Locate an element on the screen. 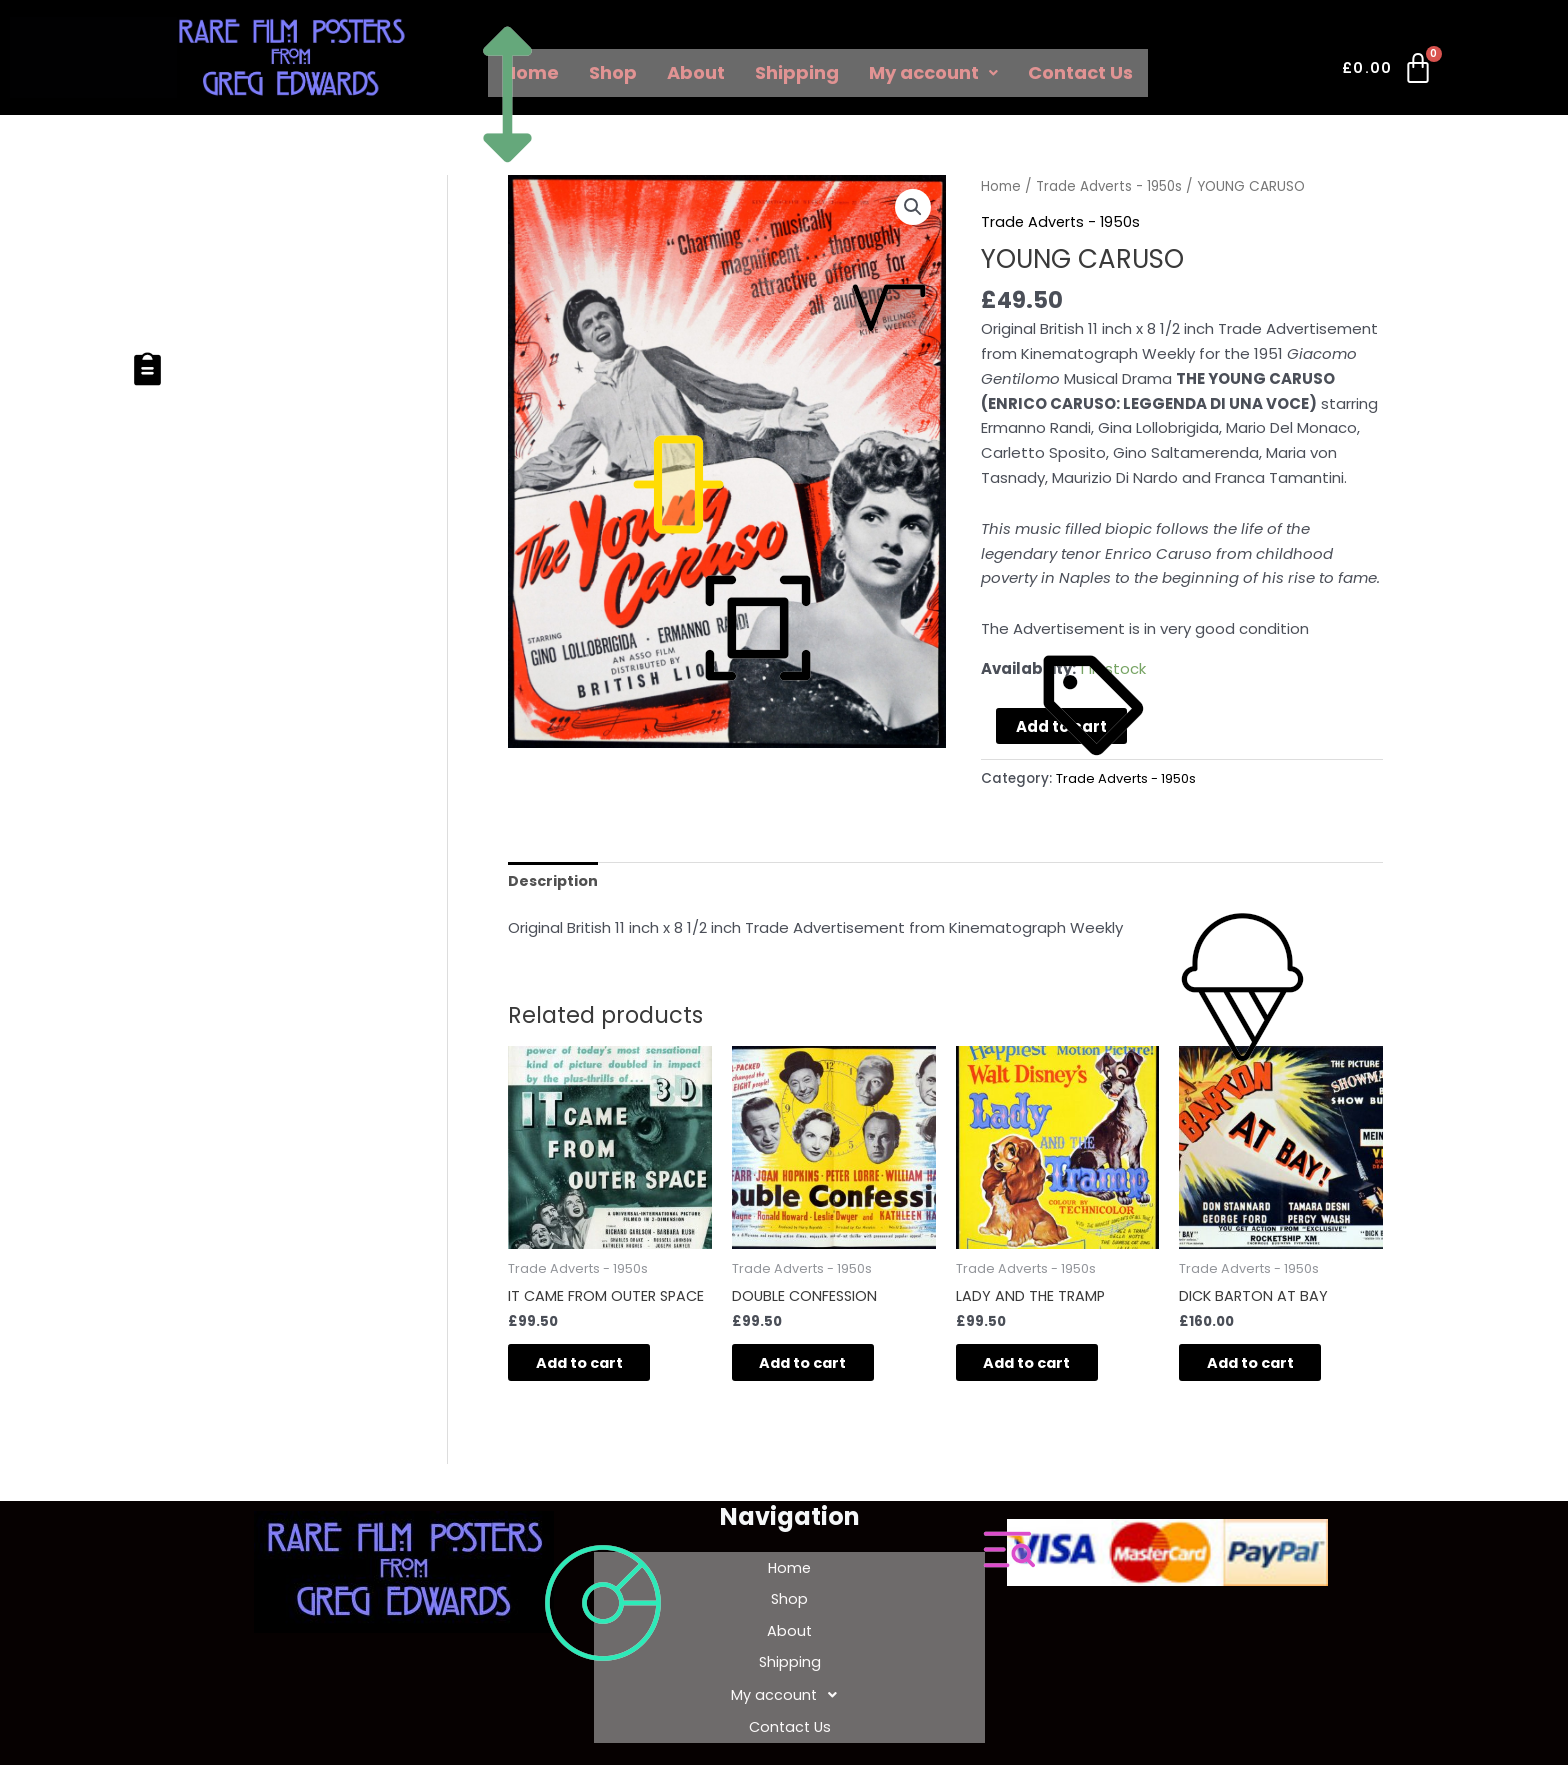 This screenshot has width=1568, height=1765. search within a list or document is located at coordinates (1007, 1549).